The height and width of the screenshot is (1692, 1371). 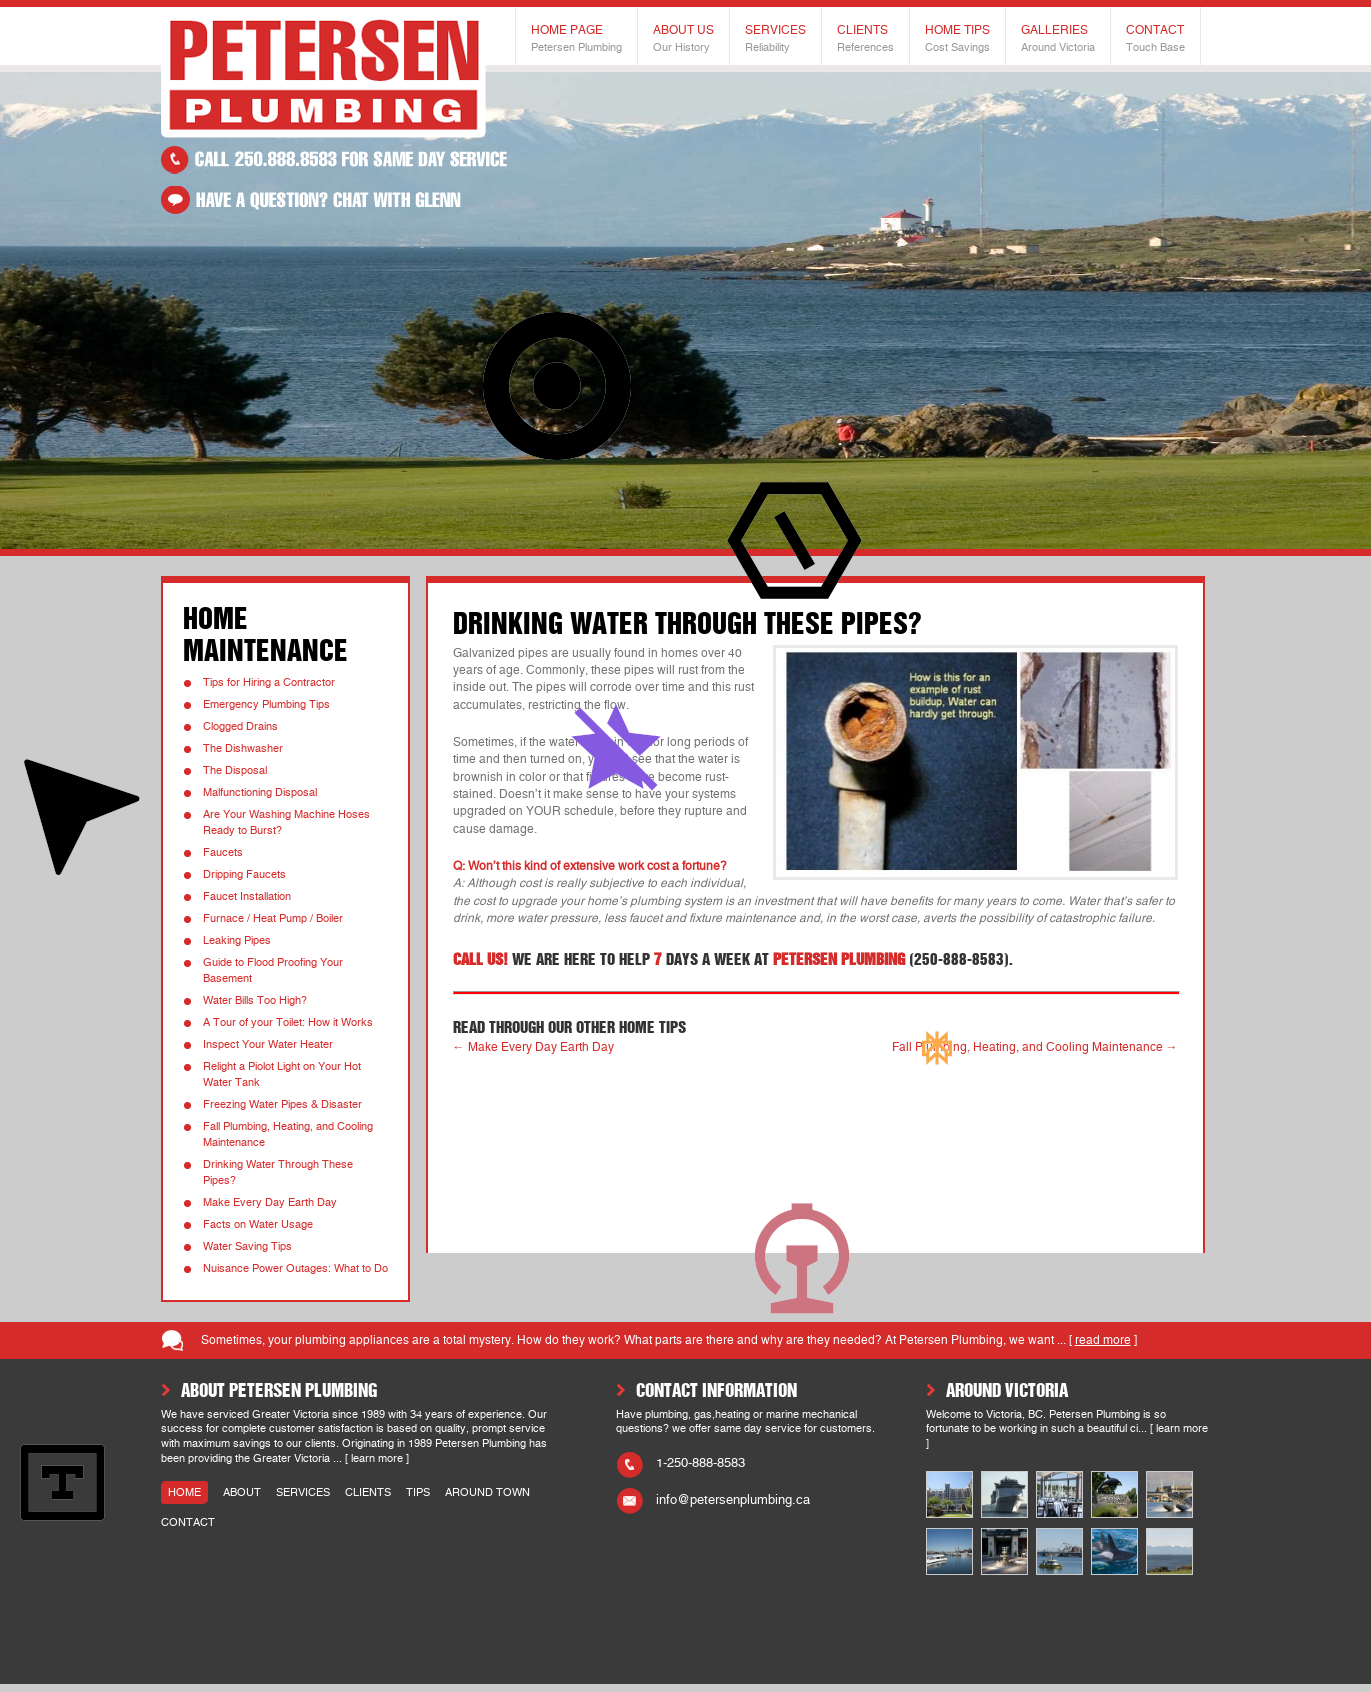 I want to click on access system settings, so click(x=794, y=540).